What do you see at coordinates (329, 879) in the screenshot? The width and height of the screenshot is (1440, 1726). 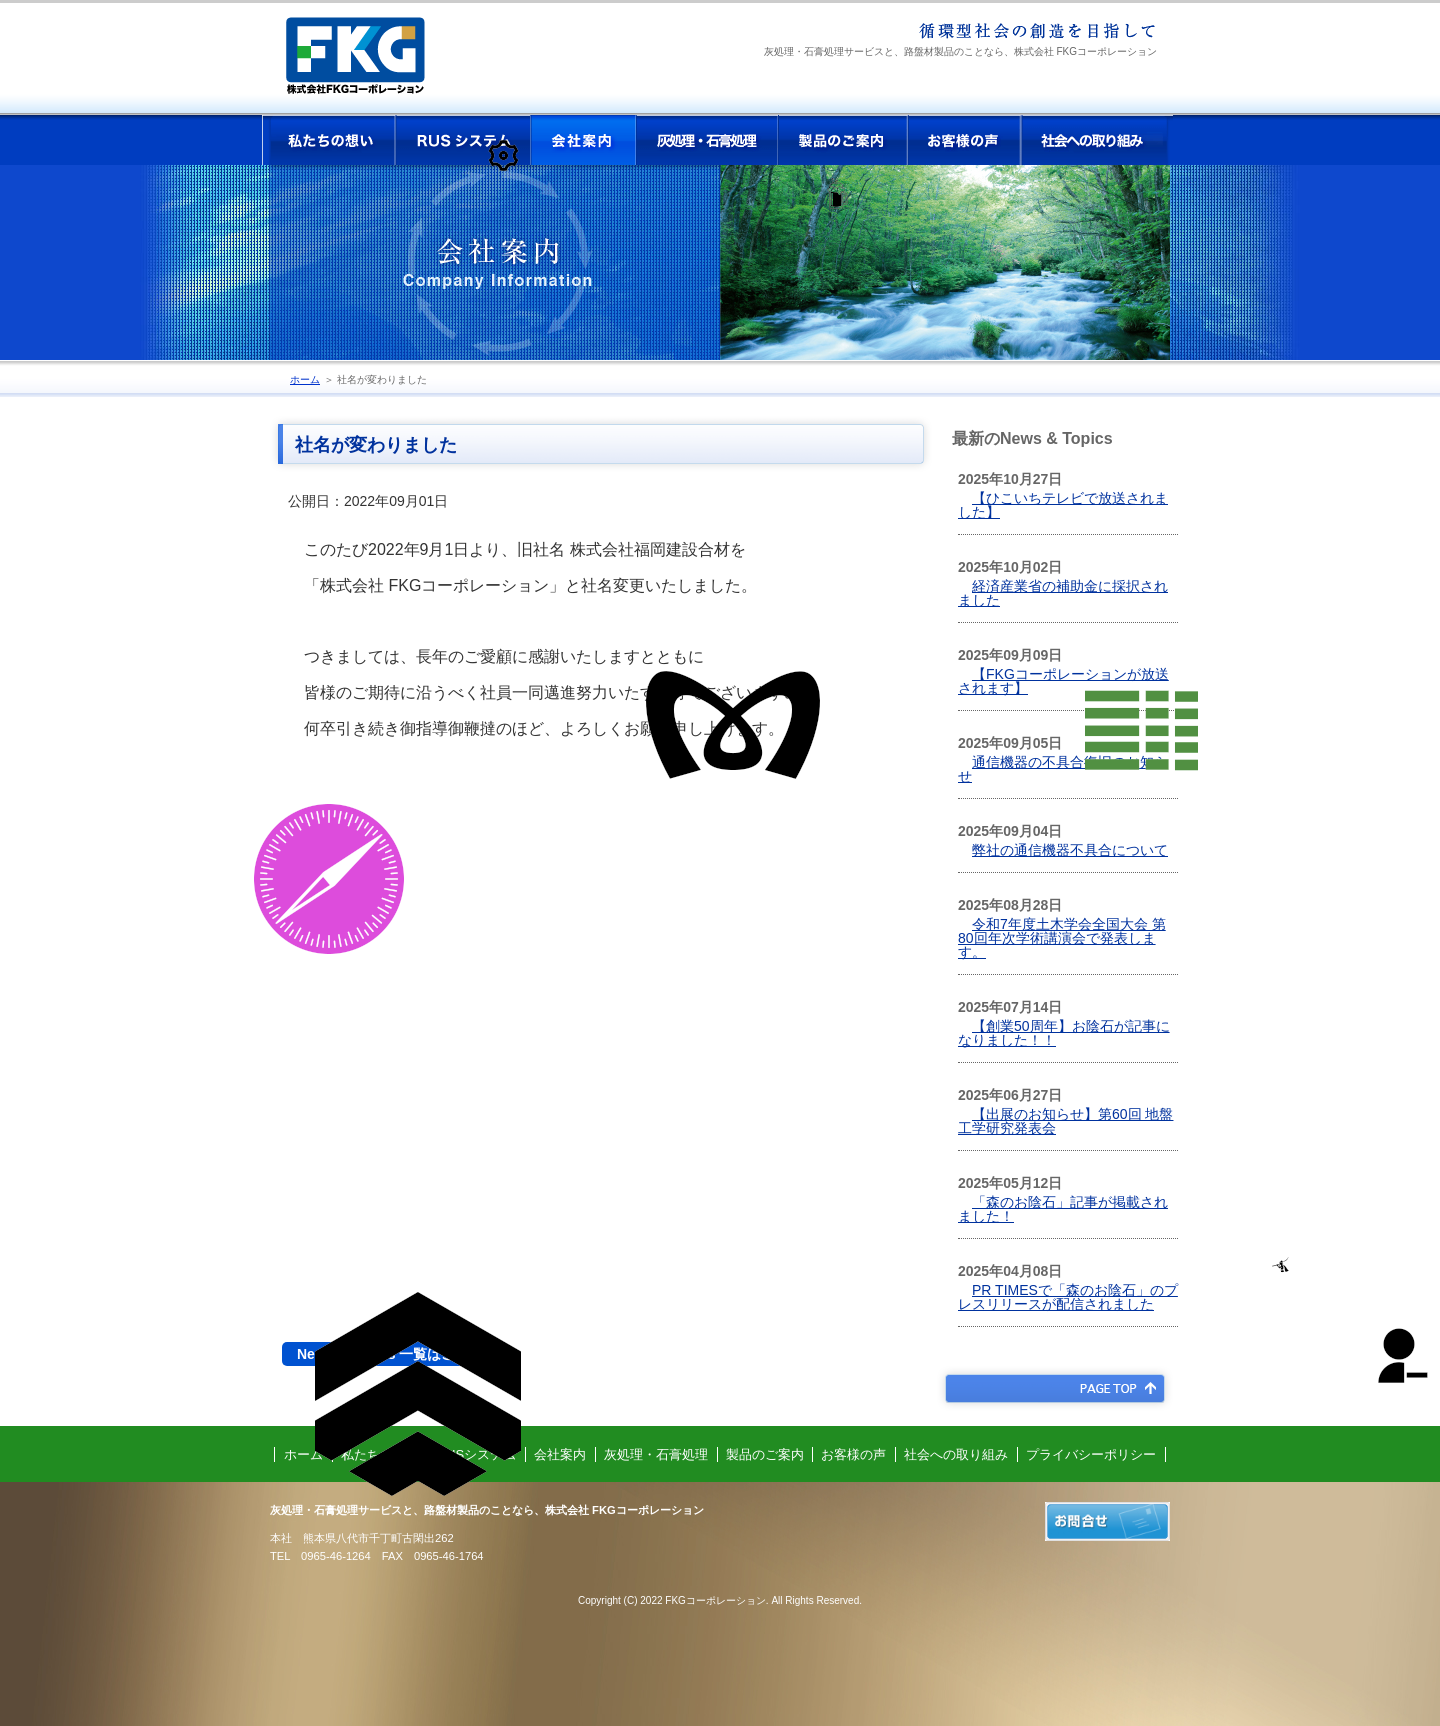 I see `open Safari web browser` at bounding box center [329, 879].